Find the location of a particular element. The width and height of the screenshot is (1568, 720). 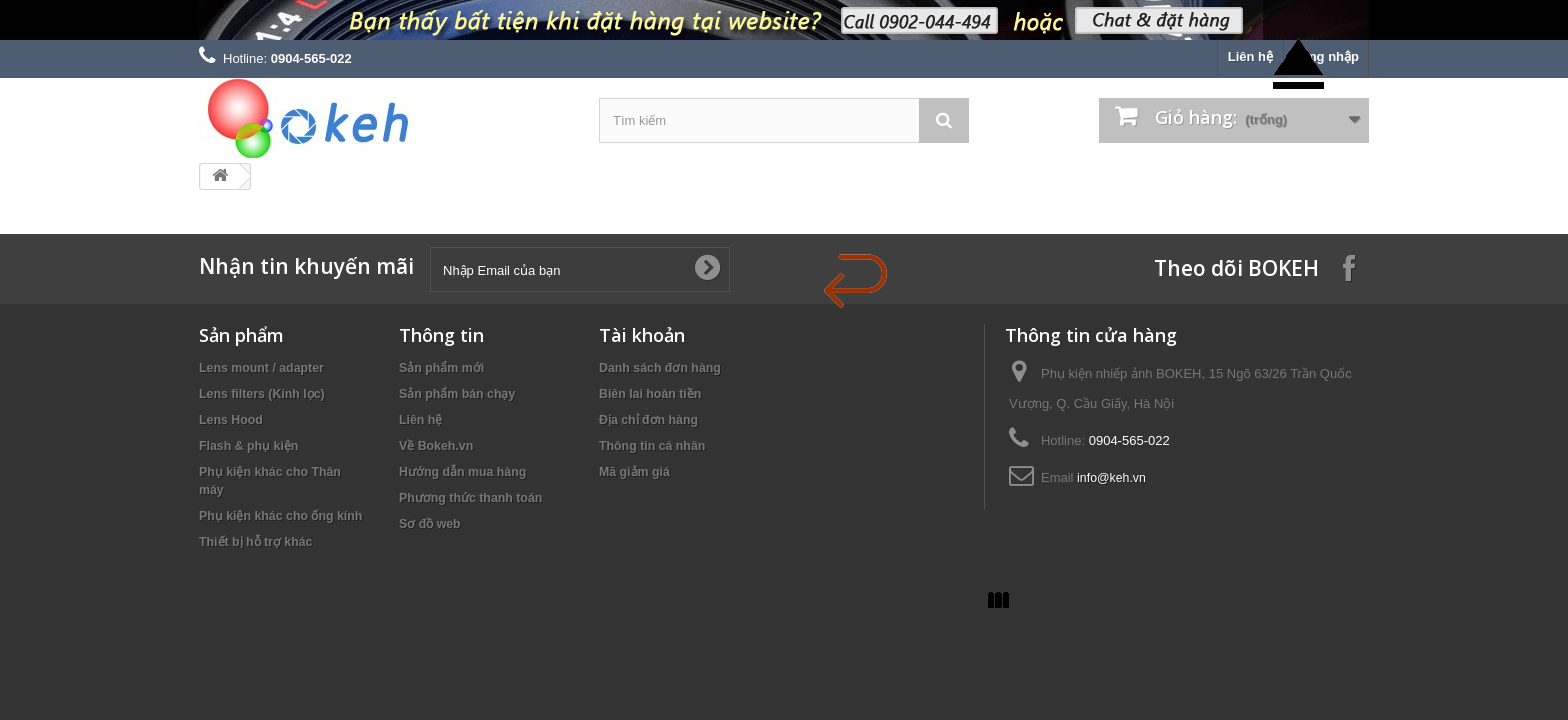

eject removable media or disc is located at coordinates (1298, 63).